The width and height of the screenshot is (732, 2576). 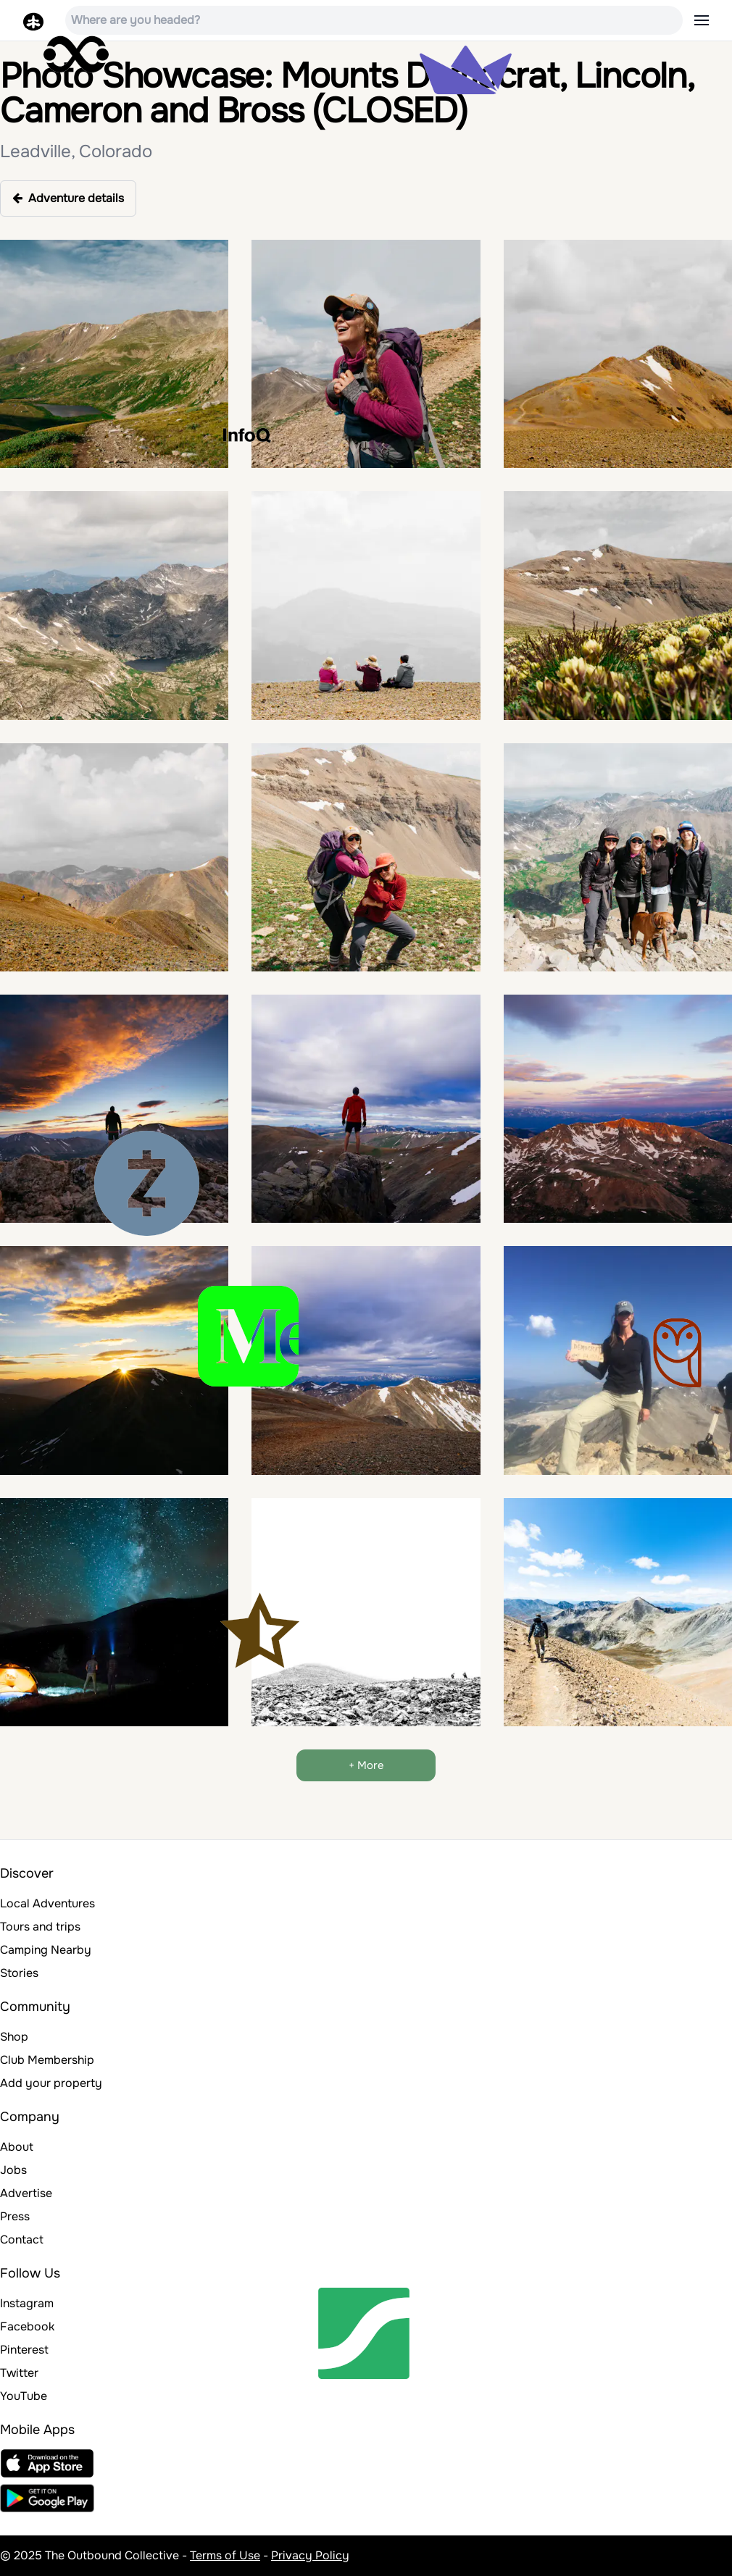 I want to click on zcash cryptocurrency logo, so click(x=146, y=1183).